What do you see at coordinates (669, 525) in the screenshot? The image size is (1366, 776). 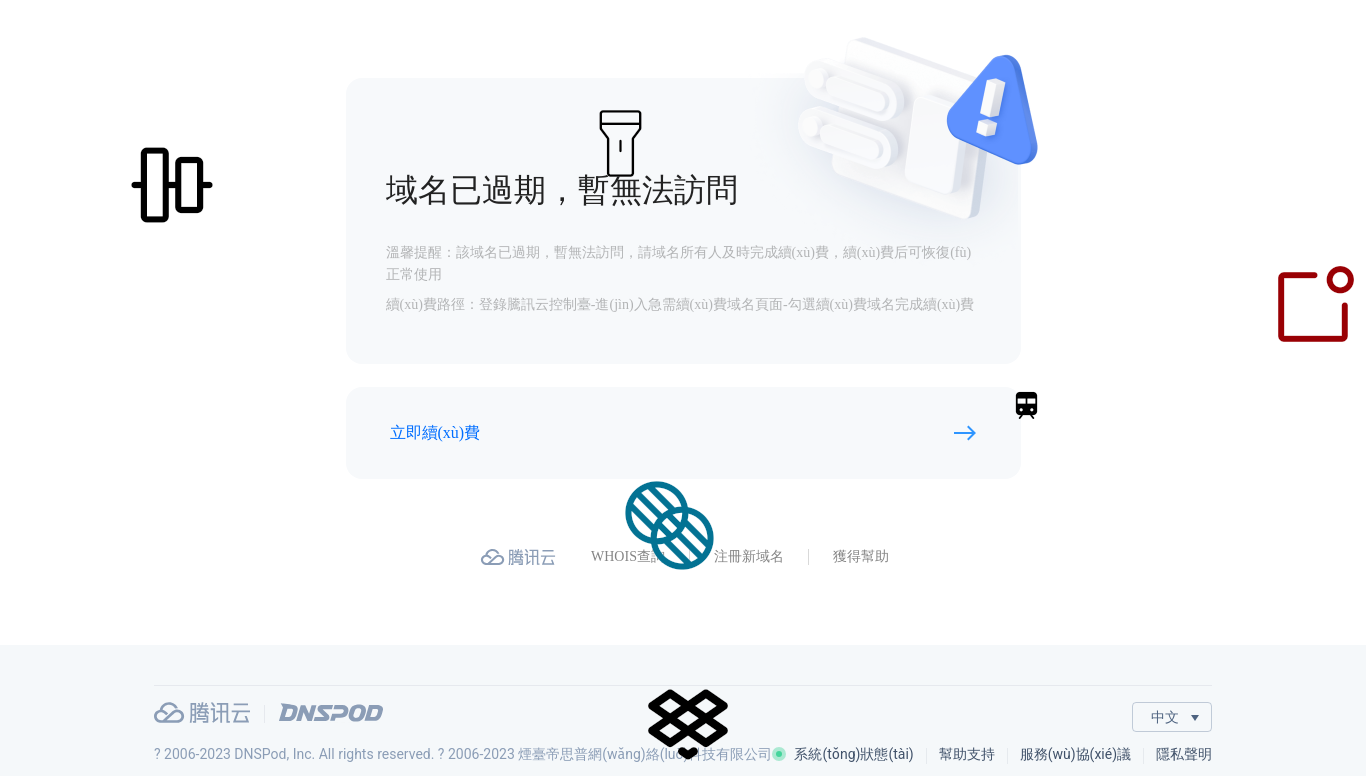 I see `merge or combine selected elements` at bounding box center [669, 525].